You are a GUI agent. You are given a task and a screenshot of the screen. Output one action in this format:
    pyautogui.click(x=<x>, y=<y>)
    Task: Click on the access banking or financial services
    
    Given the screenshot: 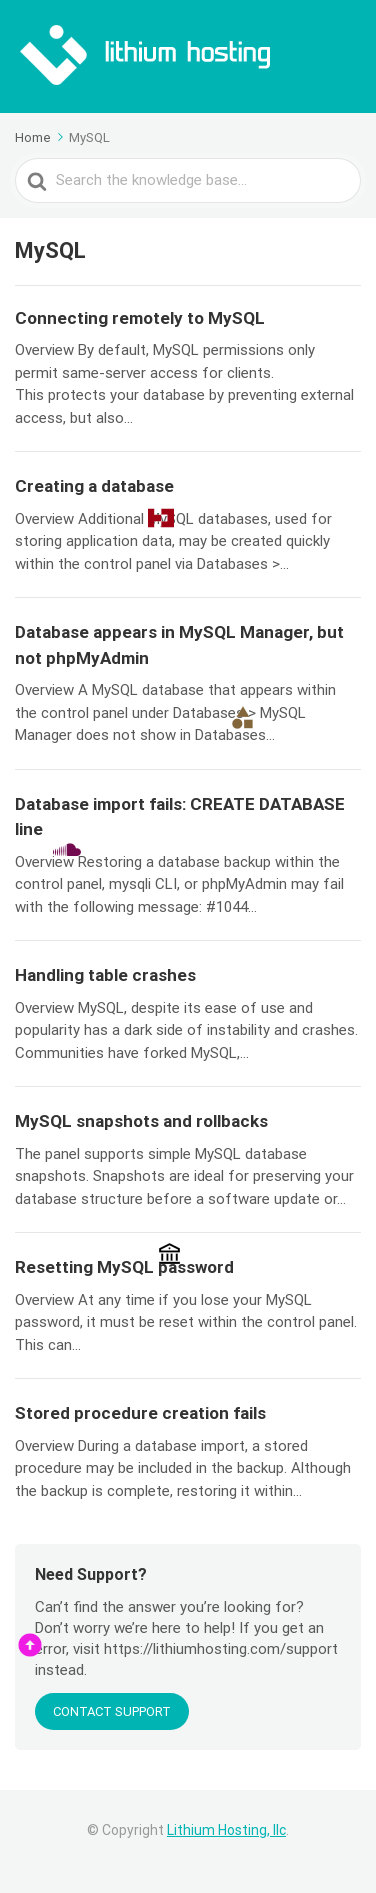 What is the action you would take?
    pyautogui.click(x=169, y=1253)
    